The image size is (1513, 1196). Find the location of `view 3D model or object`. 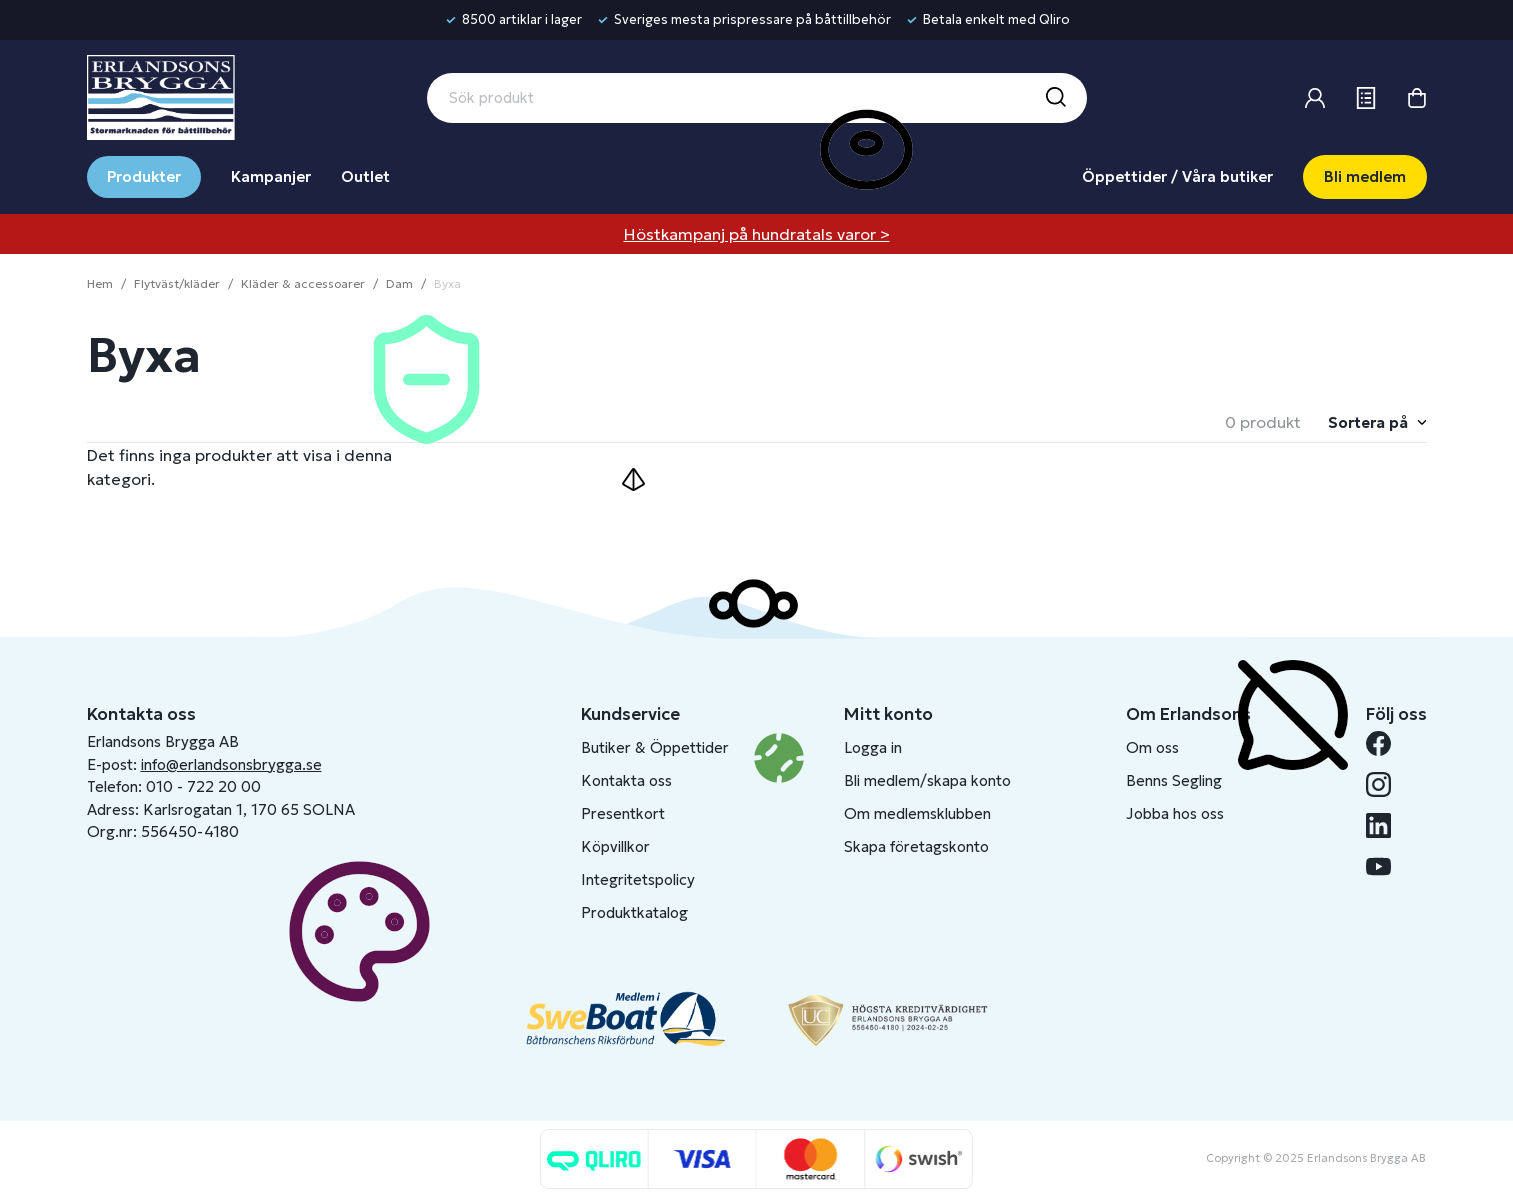

view 3D model or object is located at coordinates (633, 479).